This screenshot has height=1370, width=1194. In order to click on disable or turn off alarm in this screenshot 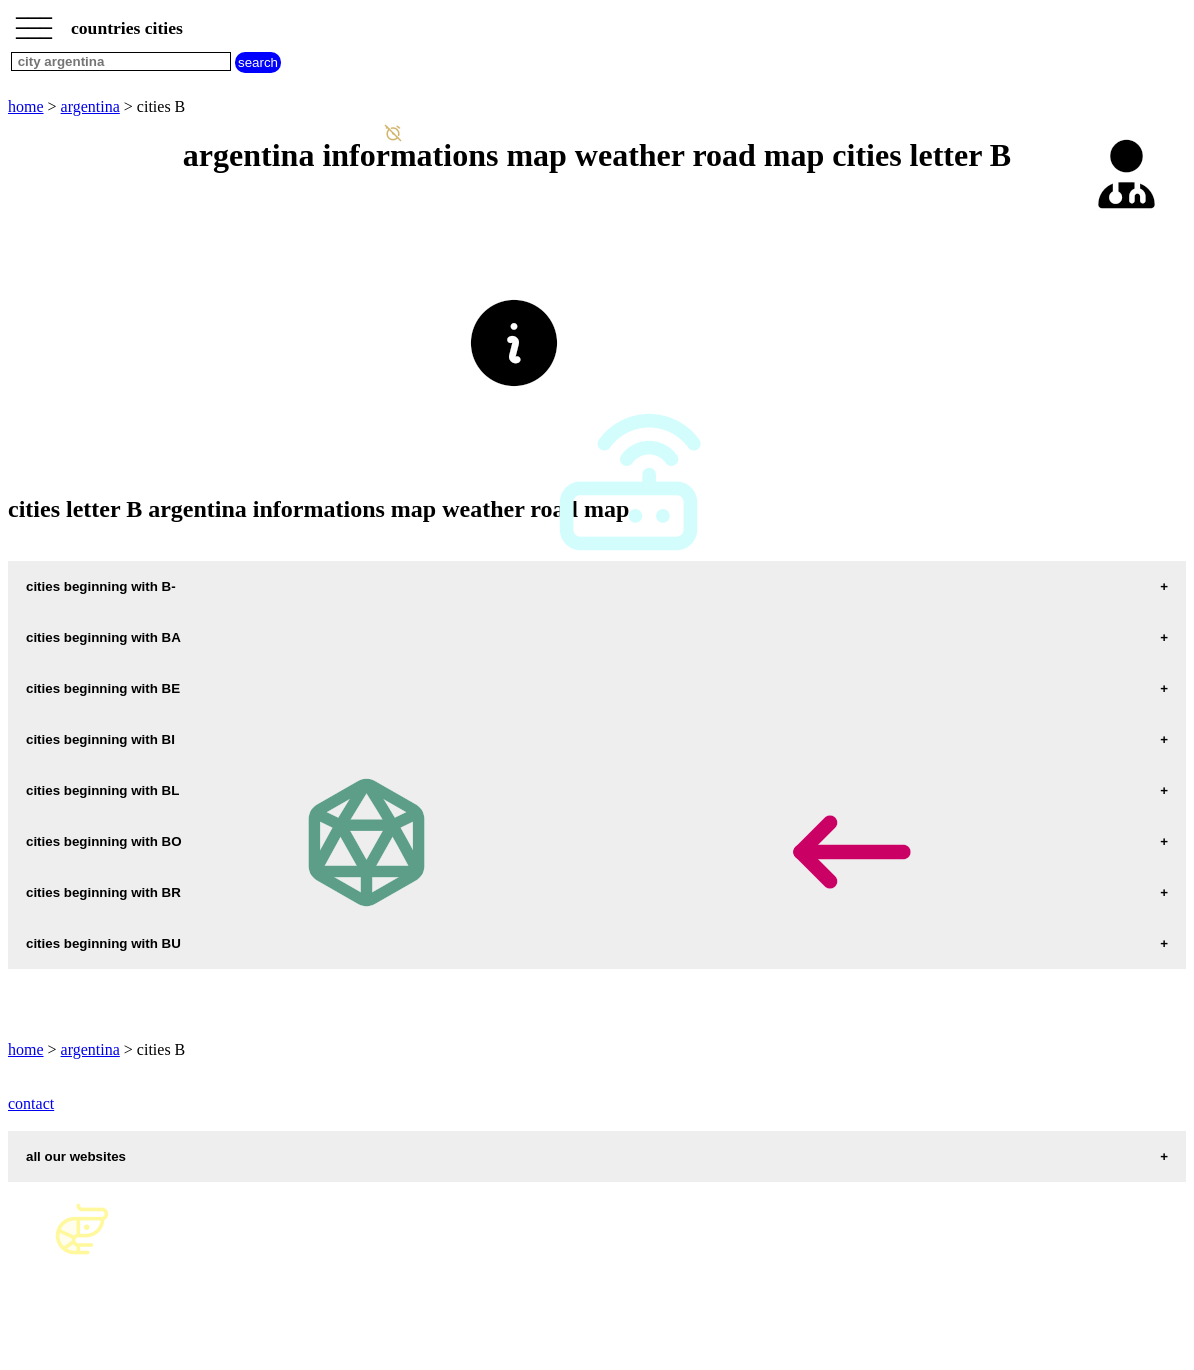, I will do `click(393, 133)`.